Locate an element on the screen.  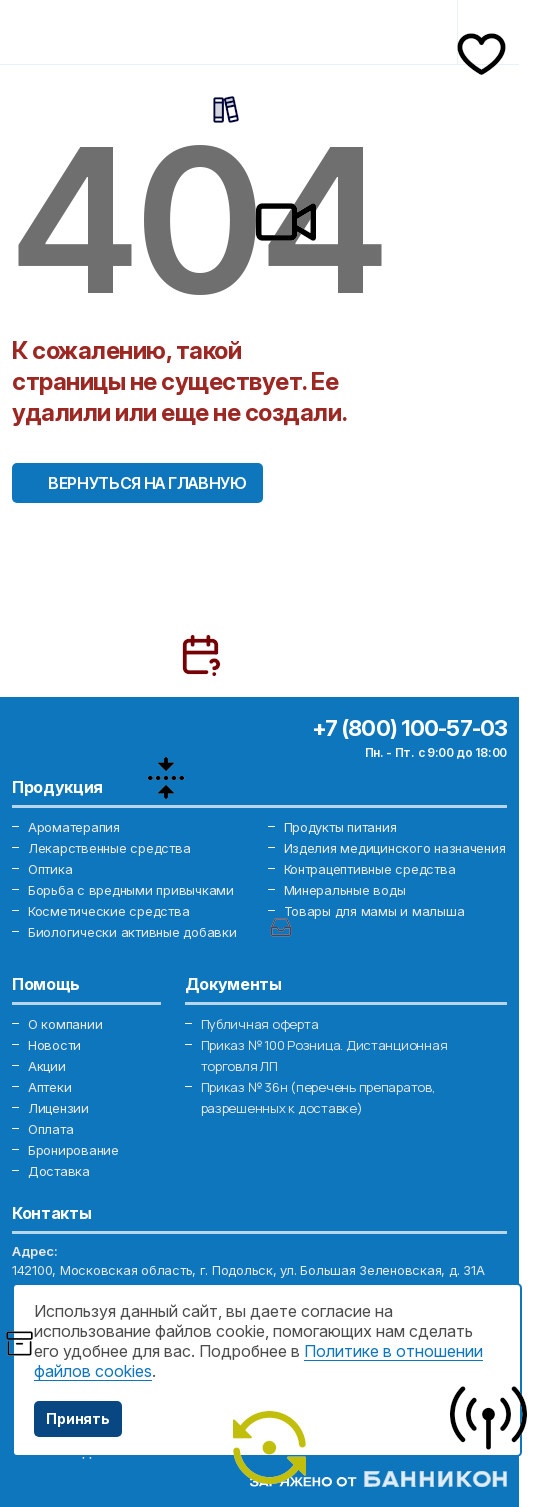
add to favorites is located at coordinates (481, 52).